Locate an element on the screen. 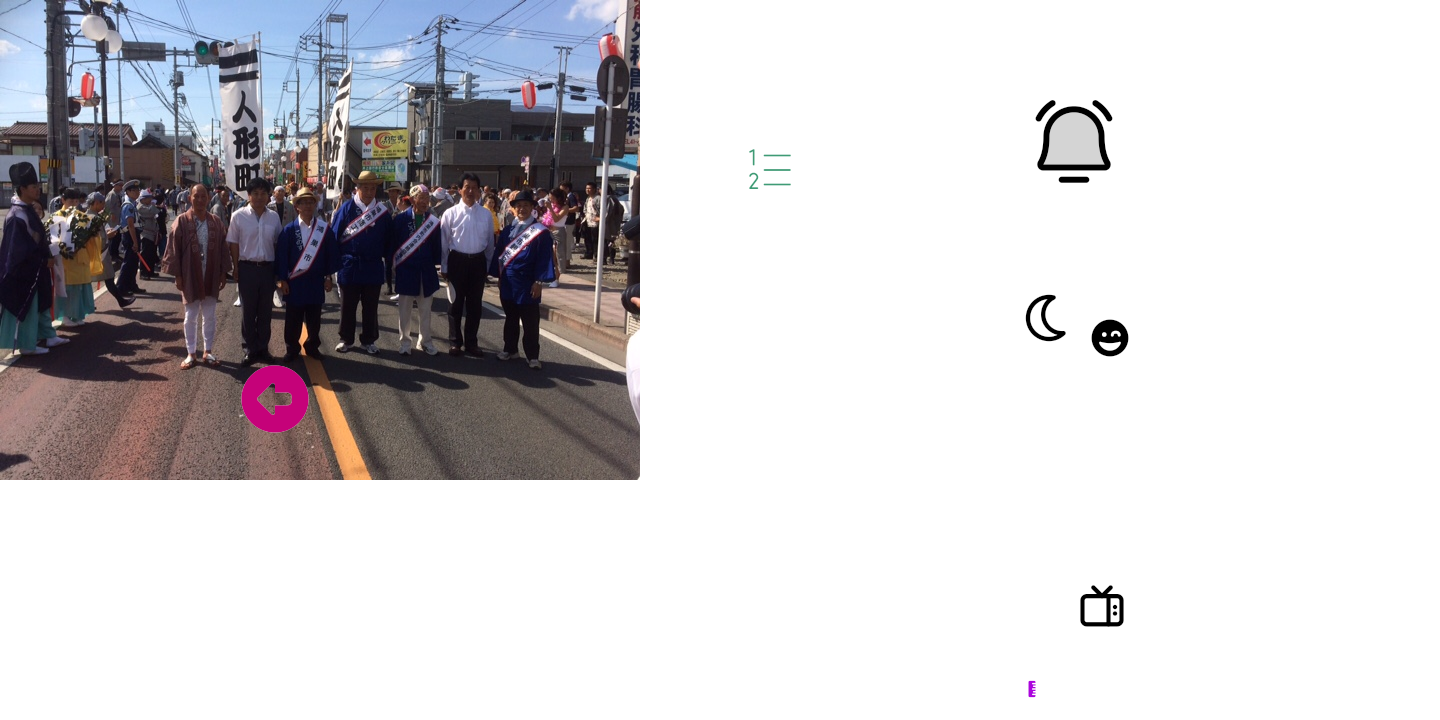 Image resolution: width=1440 pixels, height=720 pixels. create a numbered list is located at coordinates (770, 170).